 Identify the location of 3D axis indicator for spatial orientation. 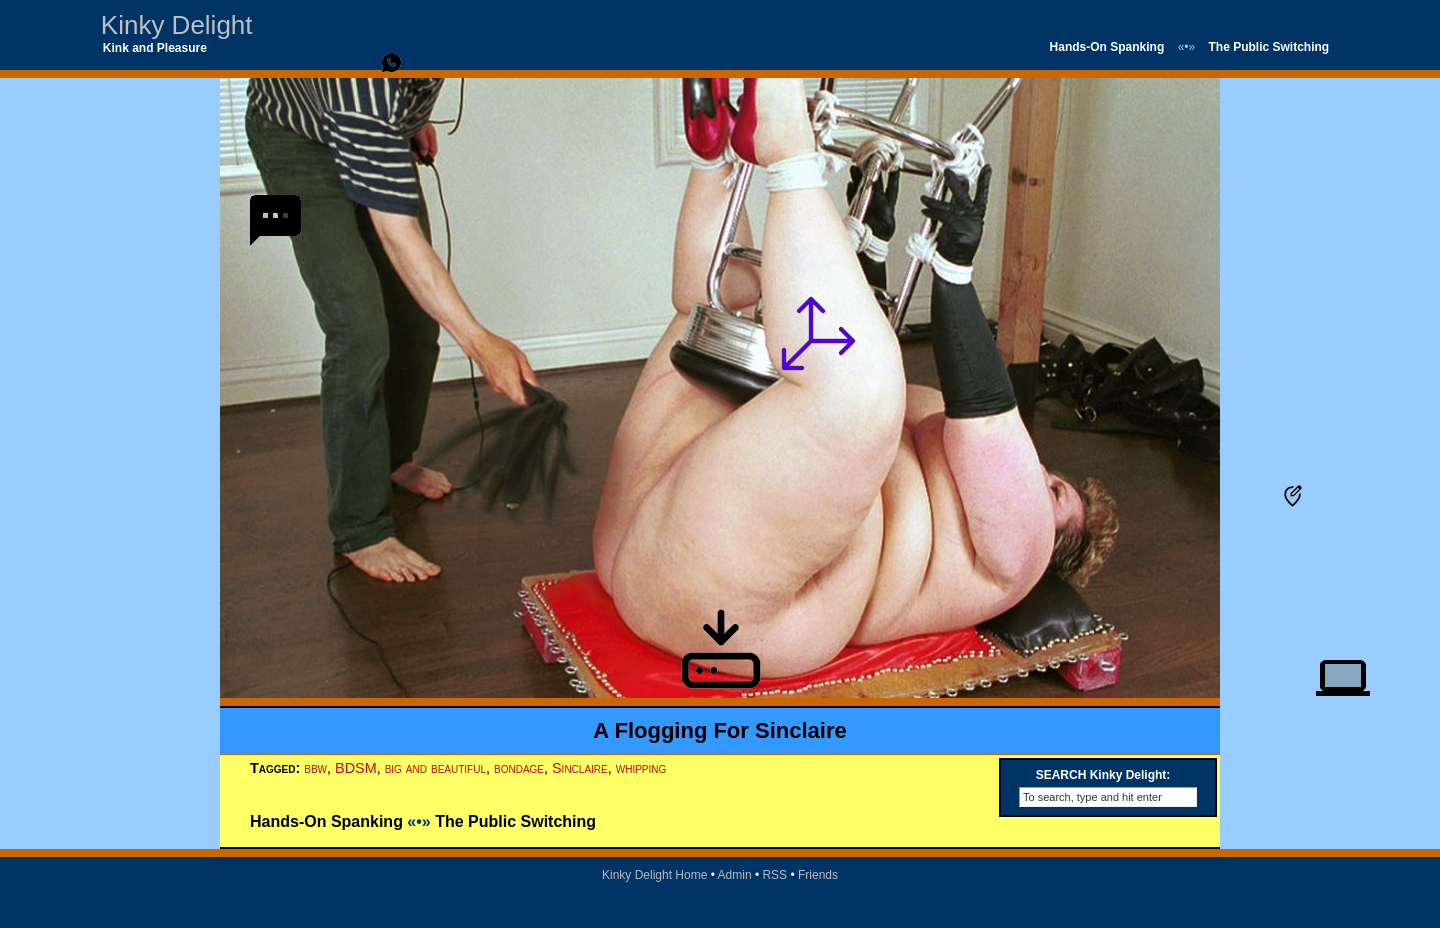
(814, 338).